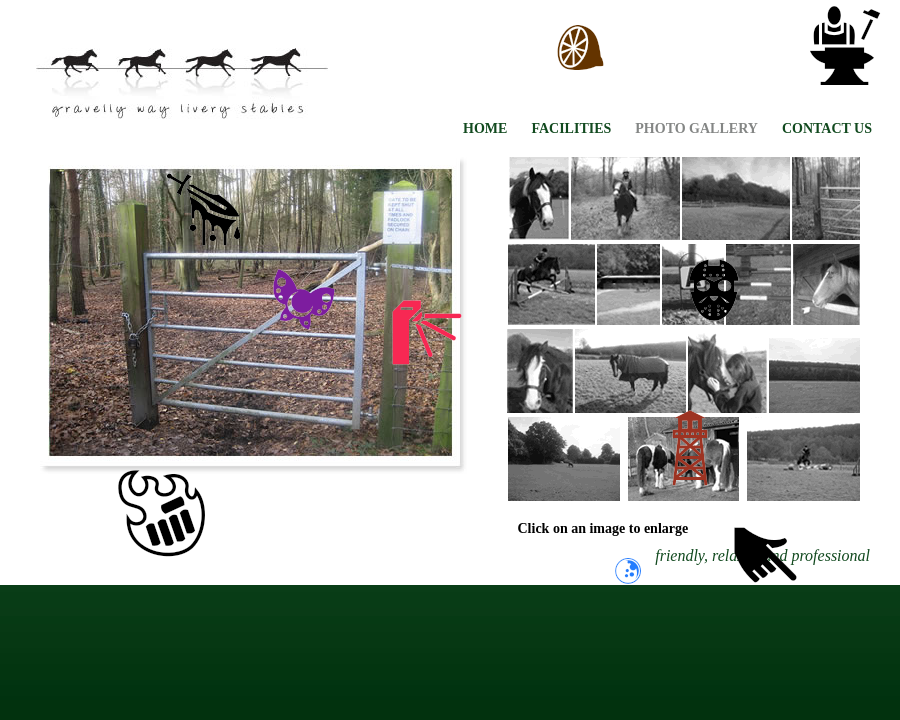  I want to click on indicates citrus or lemon flavor/ingredient, so click(580, 47).